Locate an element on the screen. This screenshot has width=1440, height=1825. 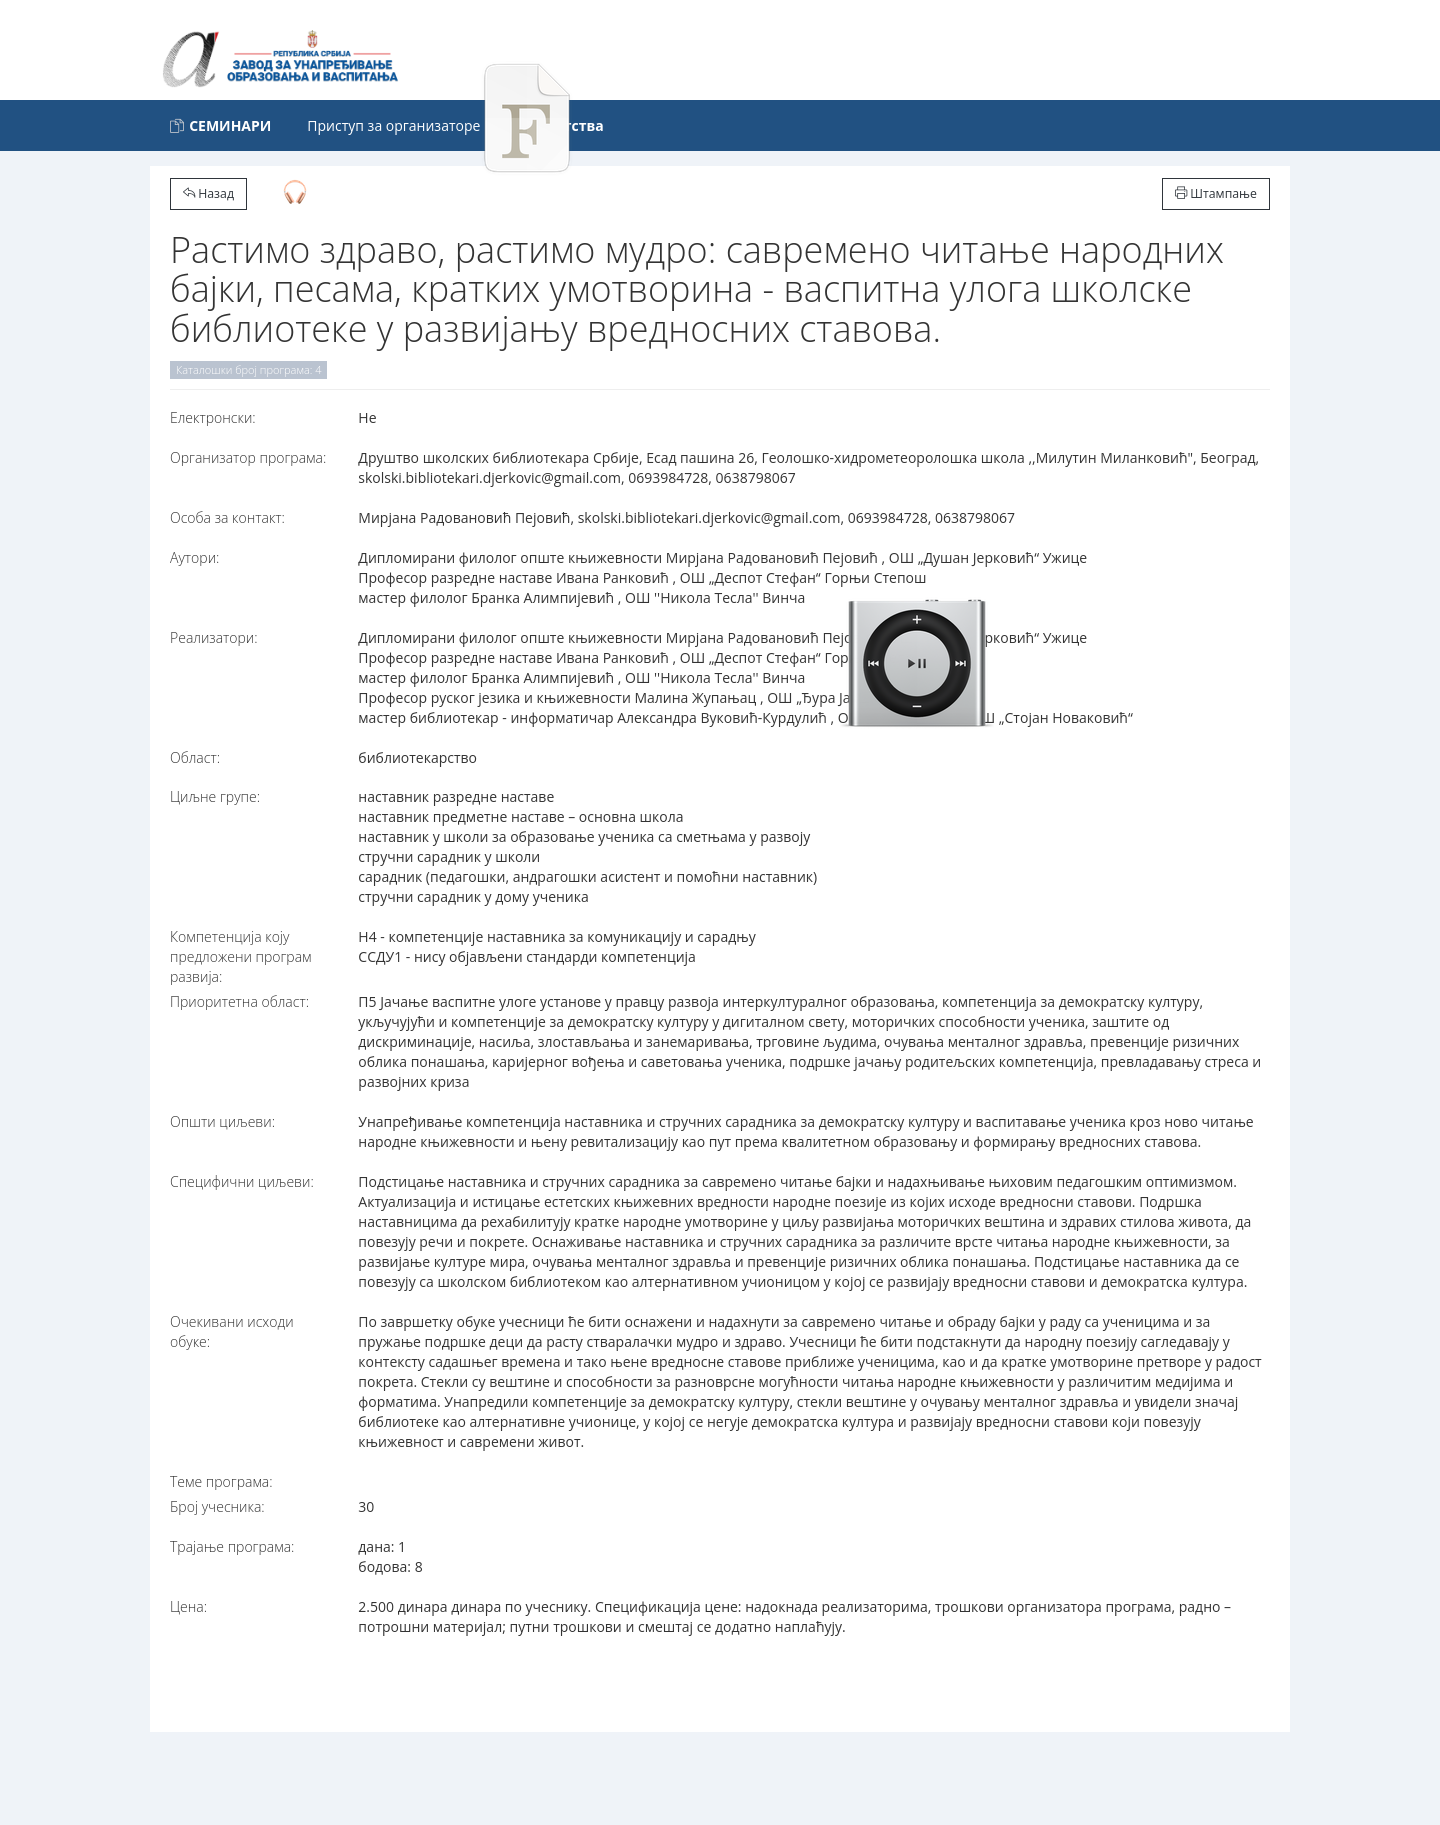
iPod shuffle device connected is located at coordinates (917, 663).